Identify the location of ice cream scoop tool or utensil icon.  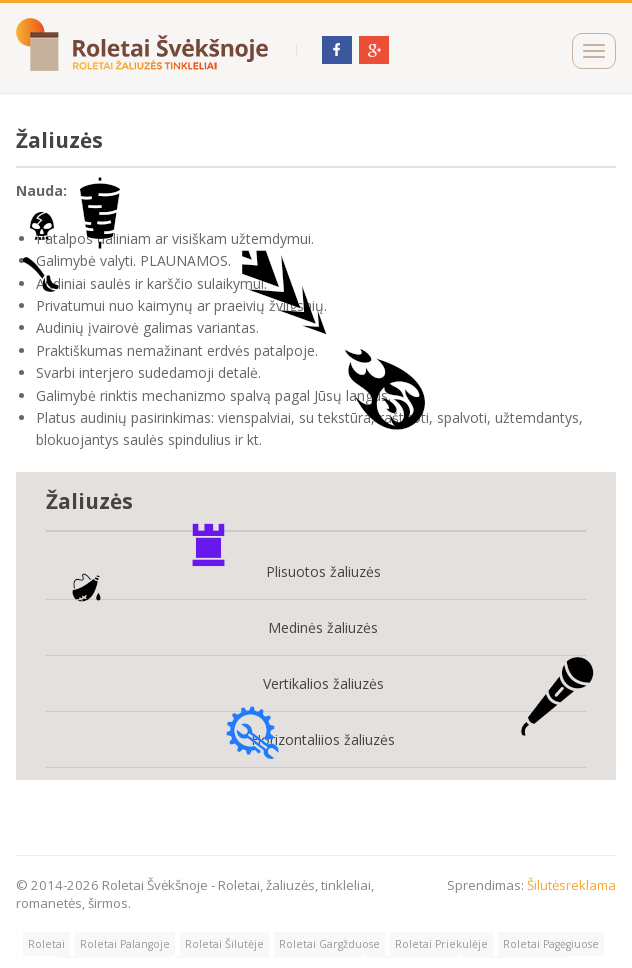
(40, 274).